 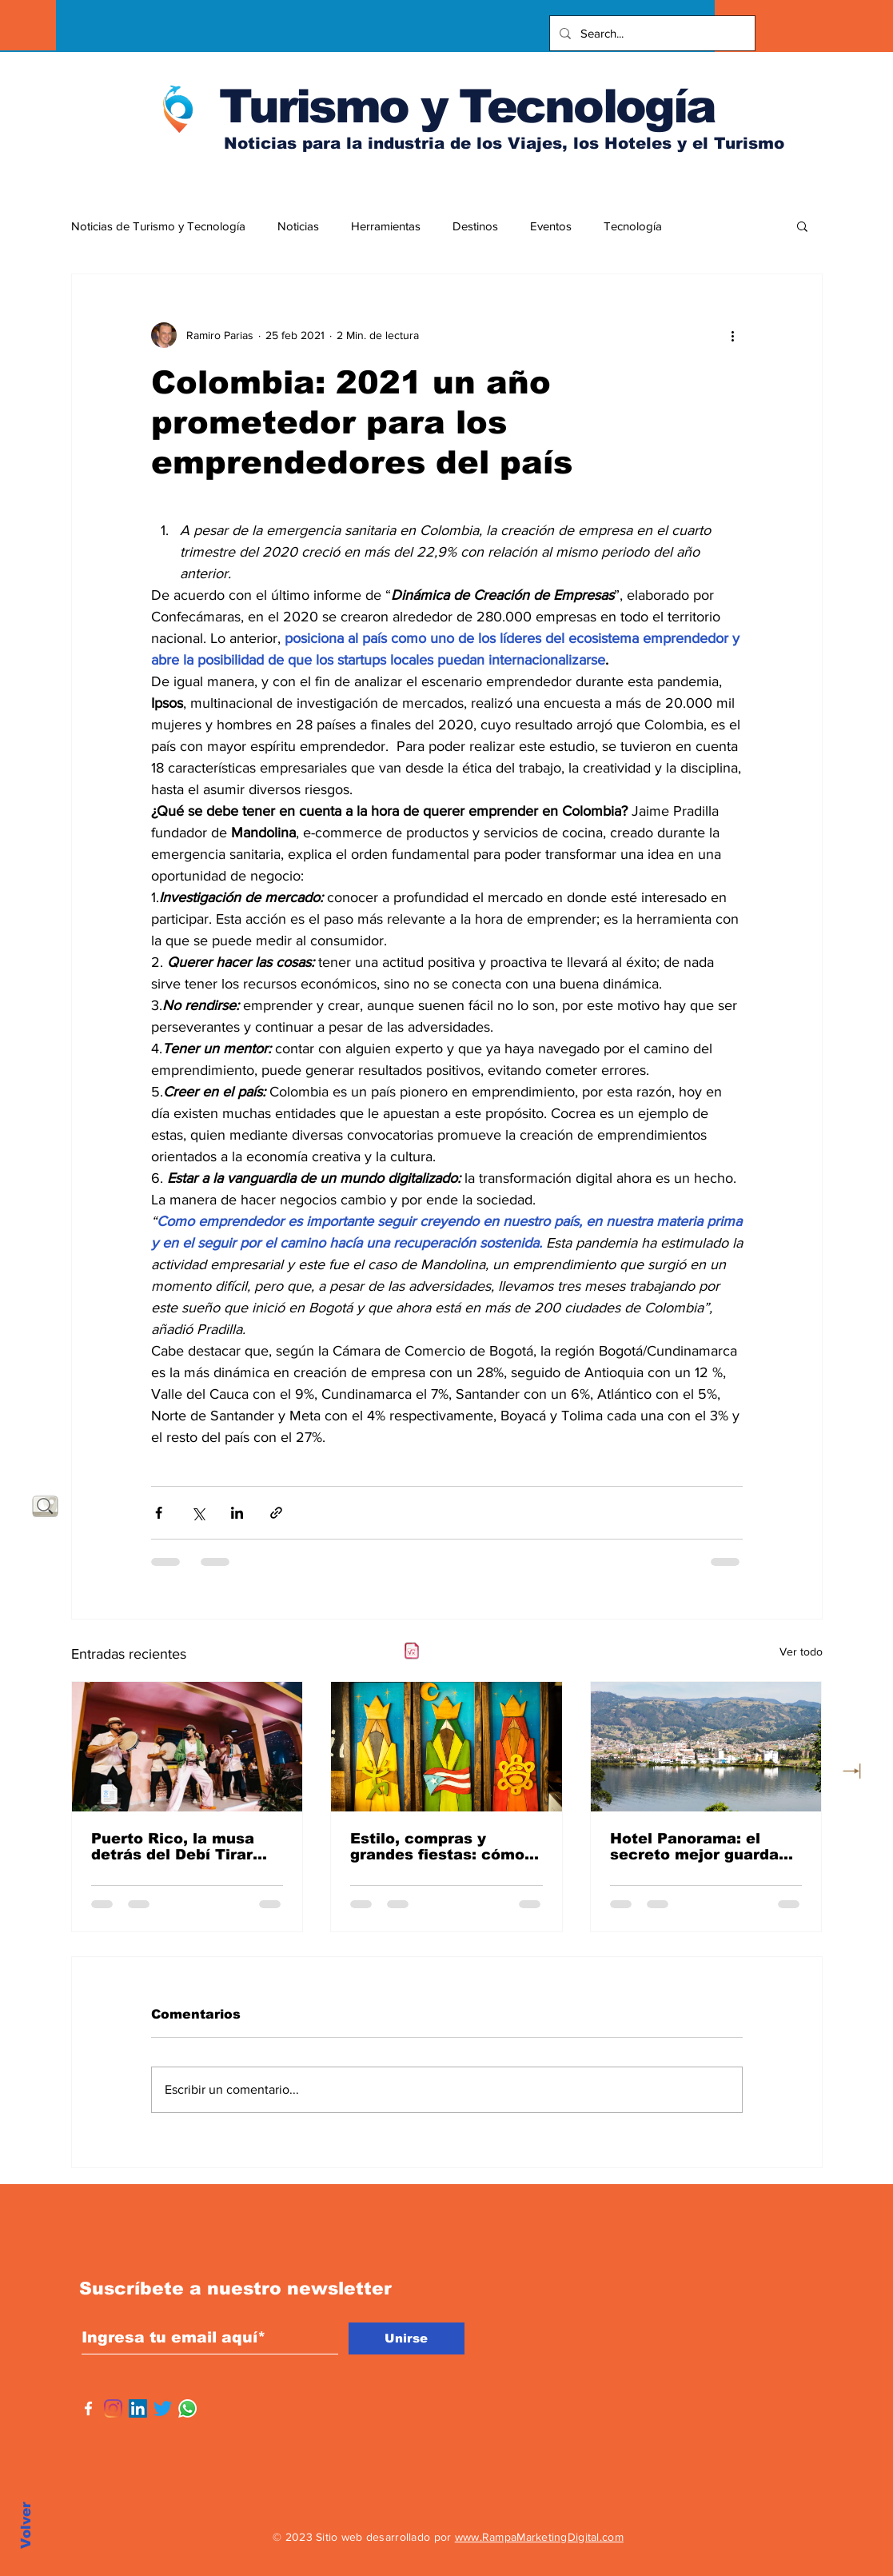 I want to click on open the image viewer application, so click(x=45, y=1506).